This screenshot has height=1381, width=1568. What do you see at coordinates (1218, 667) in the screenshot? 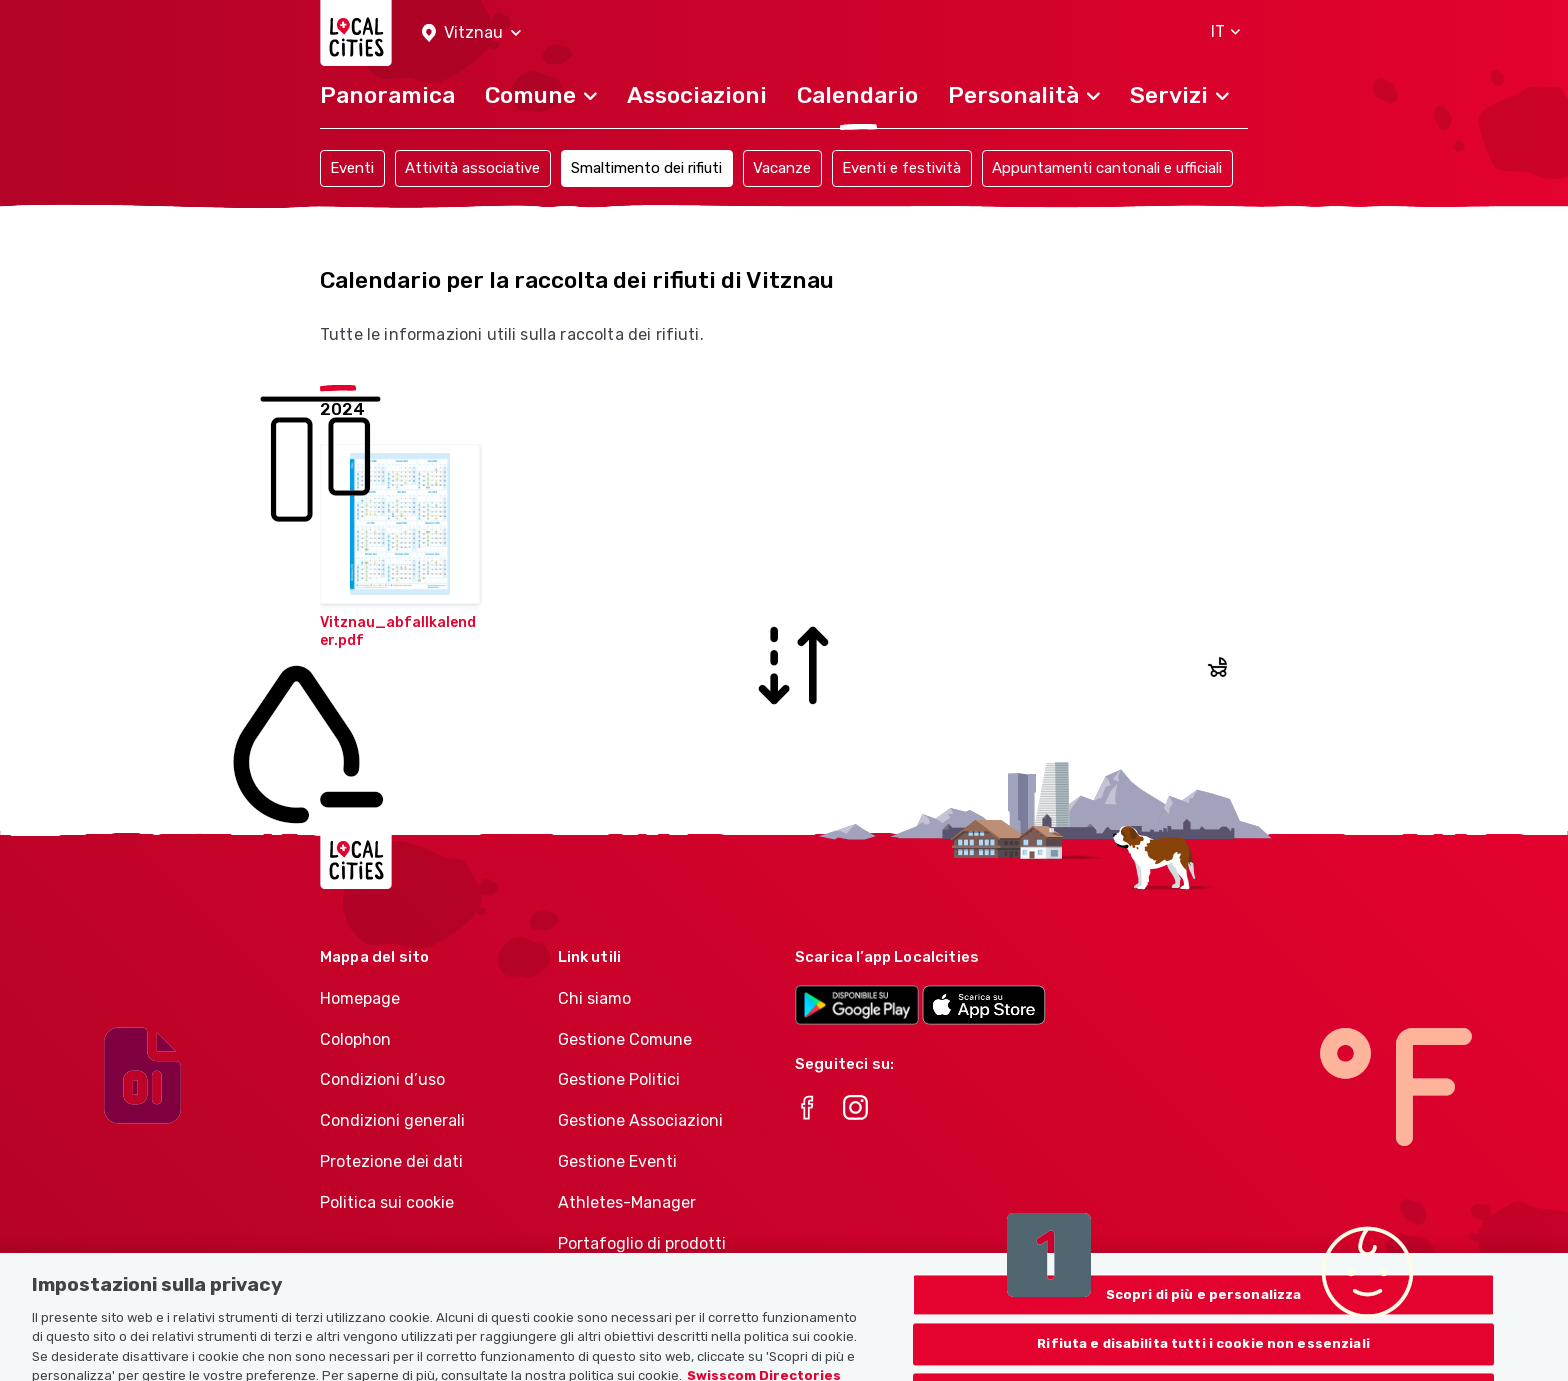
I see `indicates child-friendly or family-friendly location` at bounding box center [1218, 667].